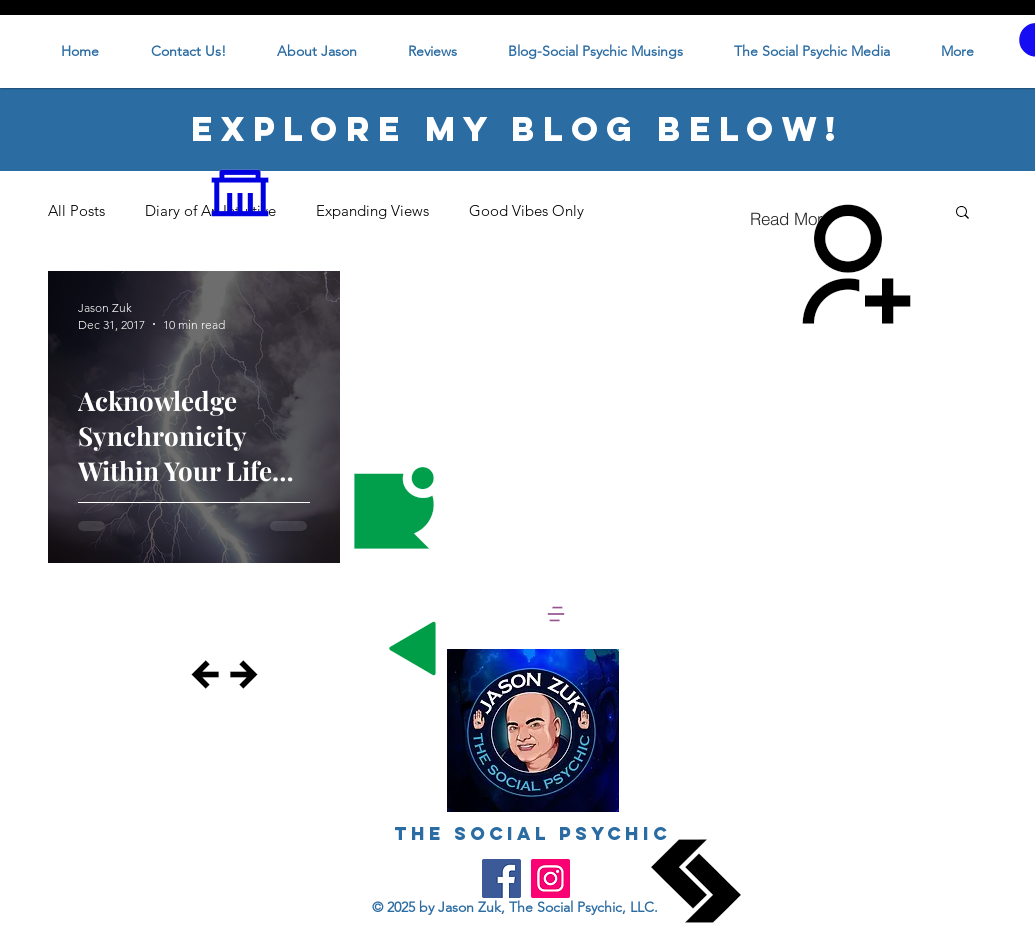  I want to click on remixicon logo, so click(394, 509).